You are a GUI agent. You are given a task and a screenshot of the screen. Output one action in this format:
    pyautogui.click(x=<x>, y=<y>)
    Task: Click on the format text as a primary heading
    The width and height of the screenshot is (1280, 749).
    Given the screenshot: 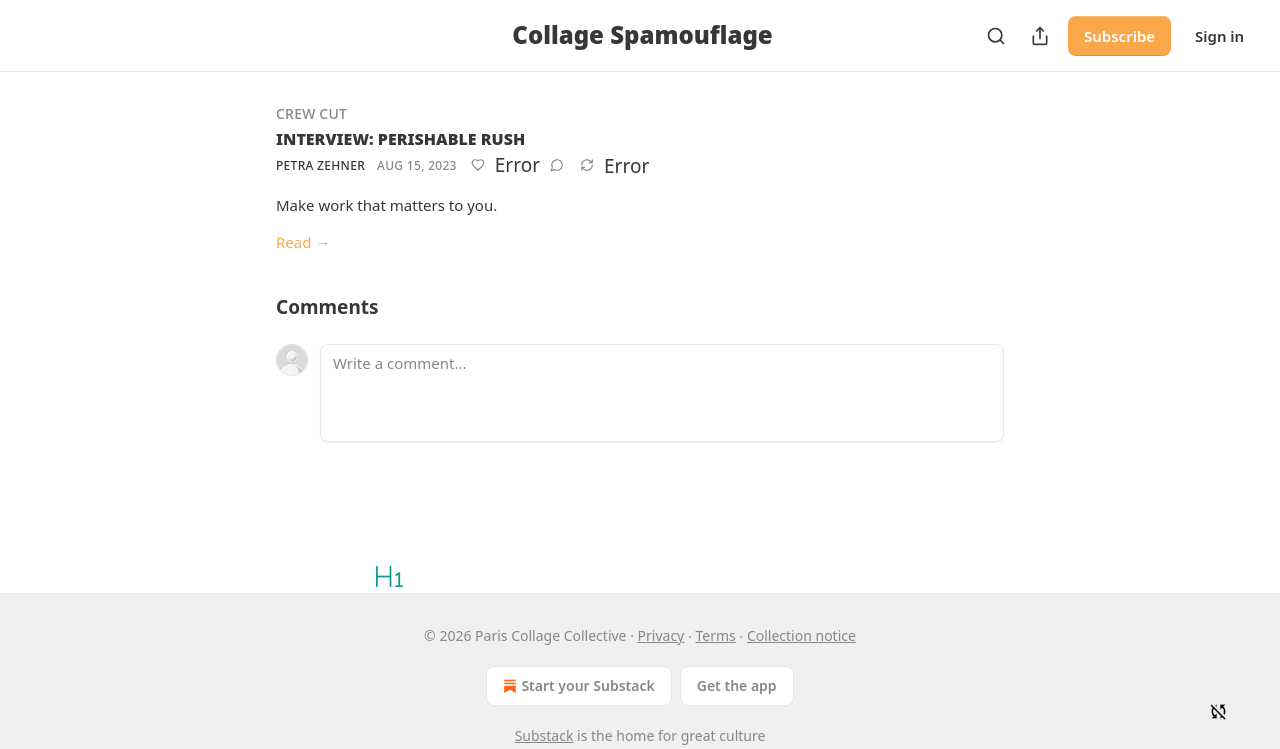 What is the action you would take?
    pyautogui.click(x=389, y=576)
    